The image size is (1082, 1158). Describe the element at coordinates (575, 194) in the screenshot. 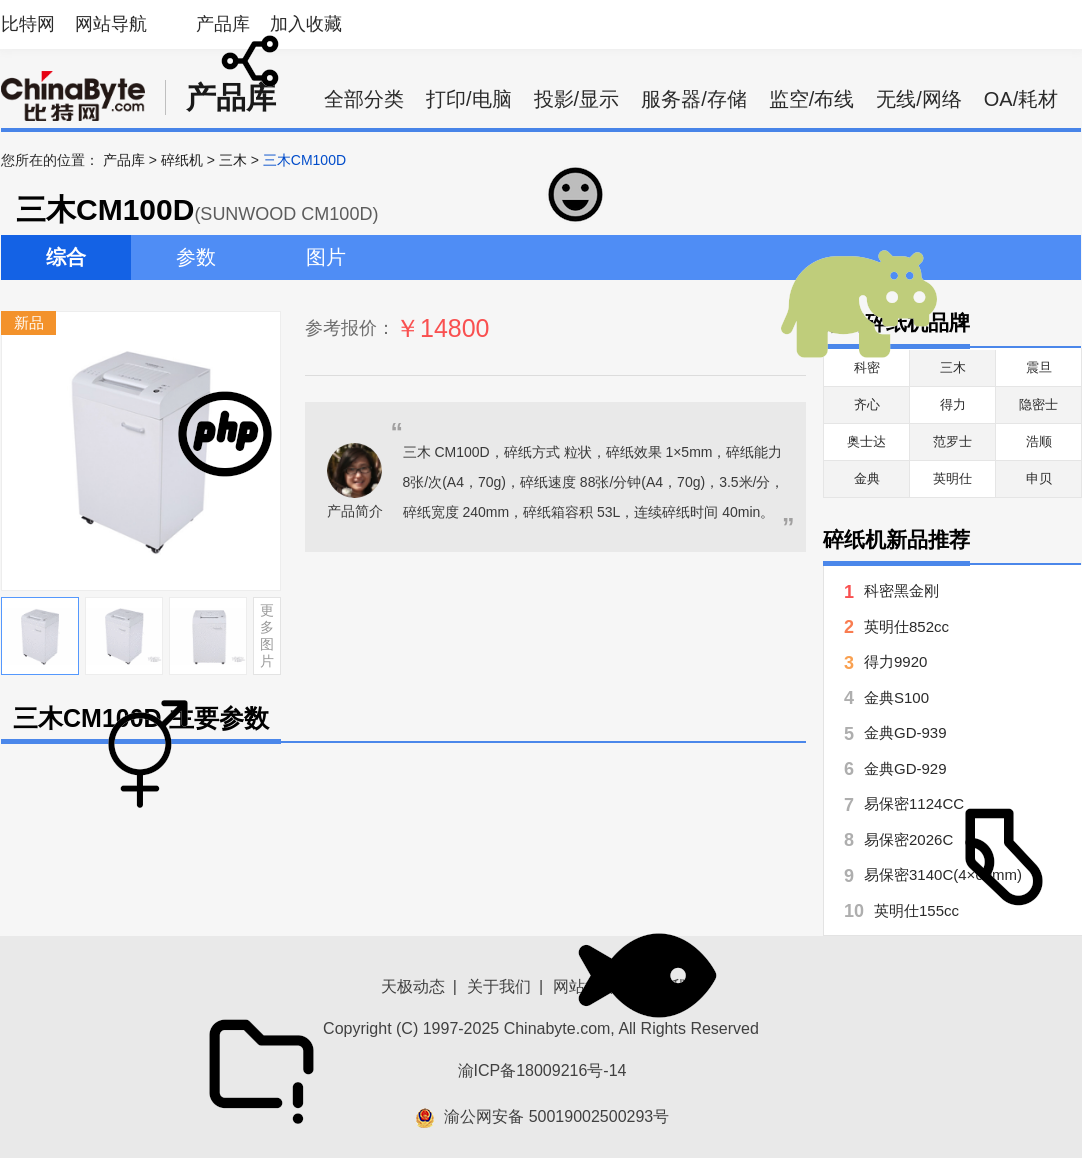

I see `add an emoji or reaction` at that location.